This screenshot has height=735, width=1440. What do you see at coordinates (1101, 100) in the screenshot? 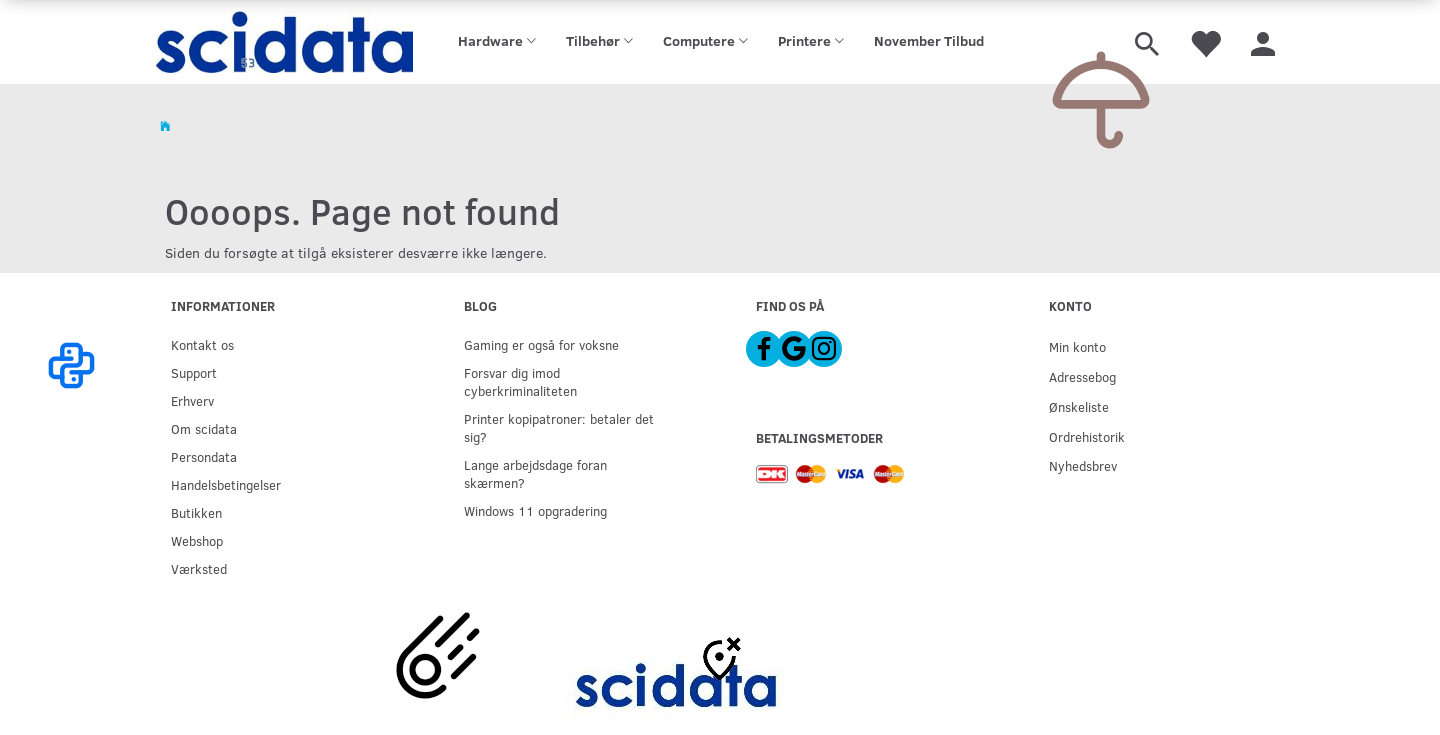
I see `view weather protection or rain forecast` at bounding box center [1101, 100].